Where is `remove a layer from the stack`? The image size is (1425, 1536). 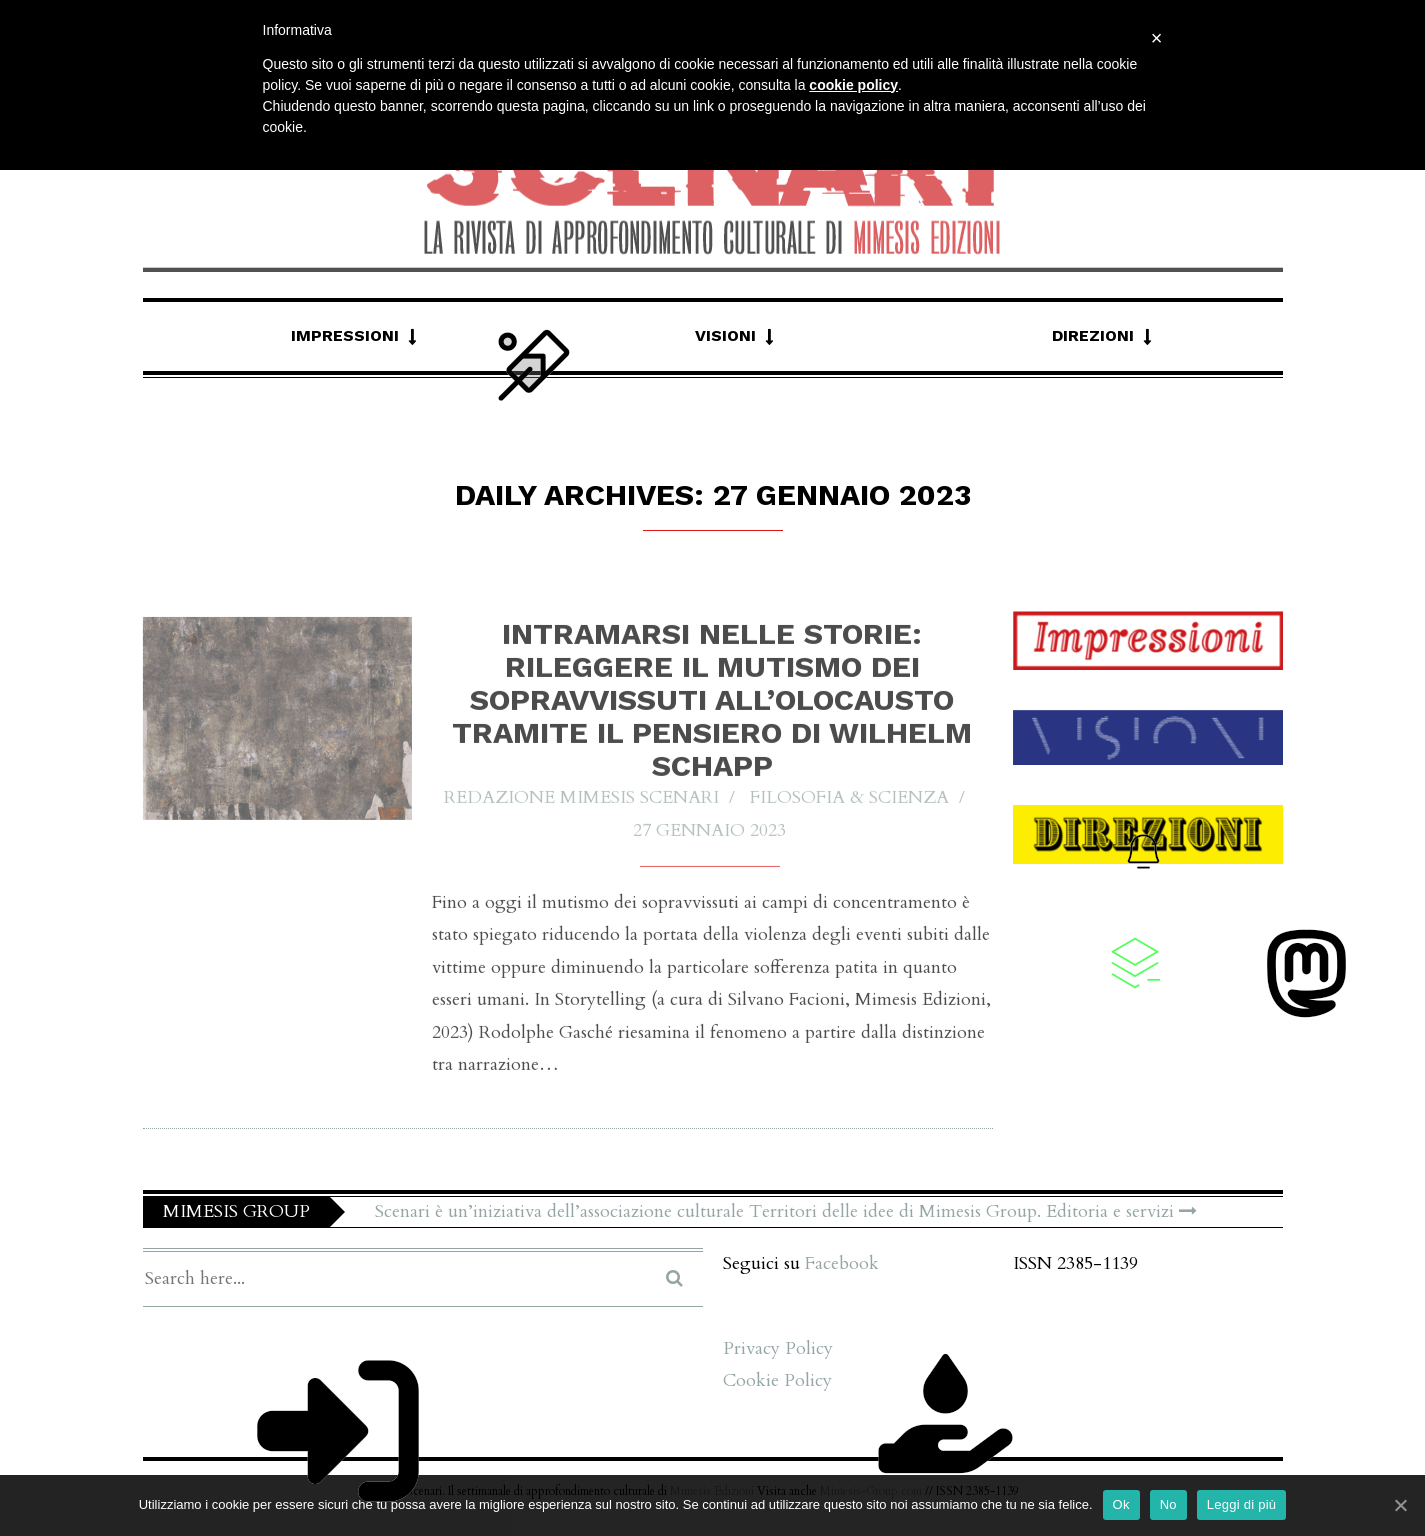
remove a layer from the stack is located at coordinates (1135, 963).